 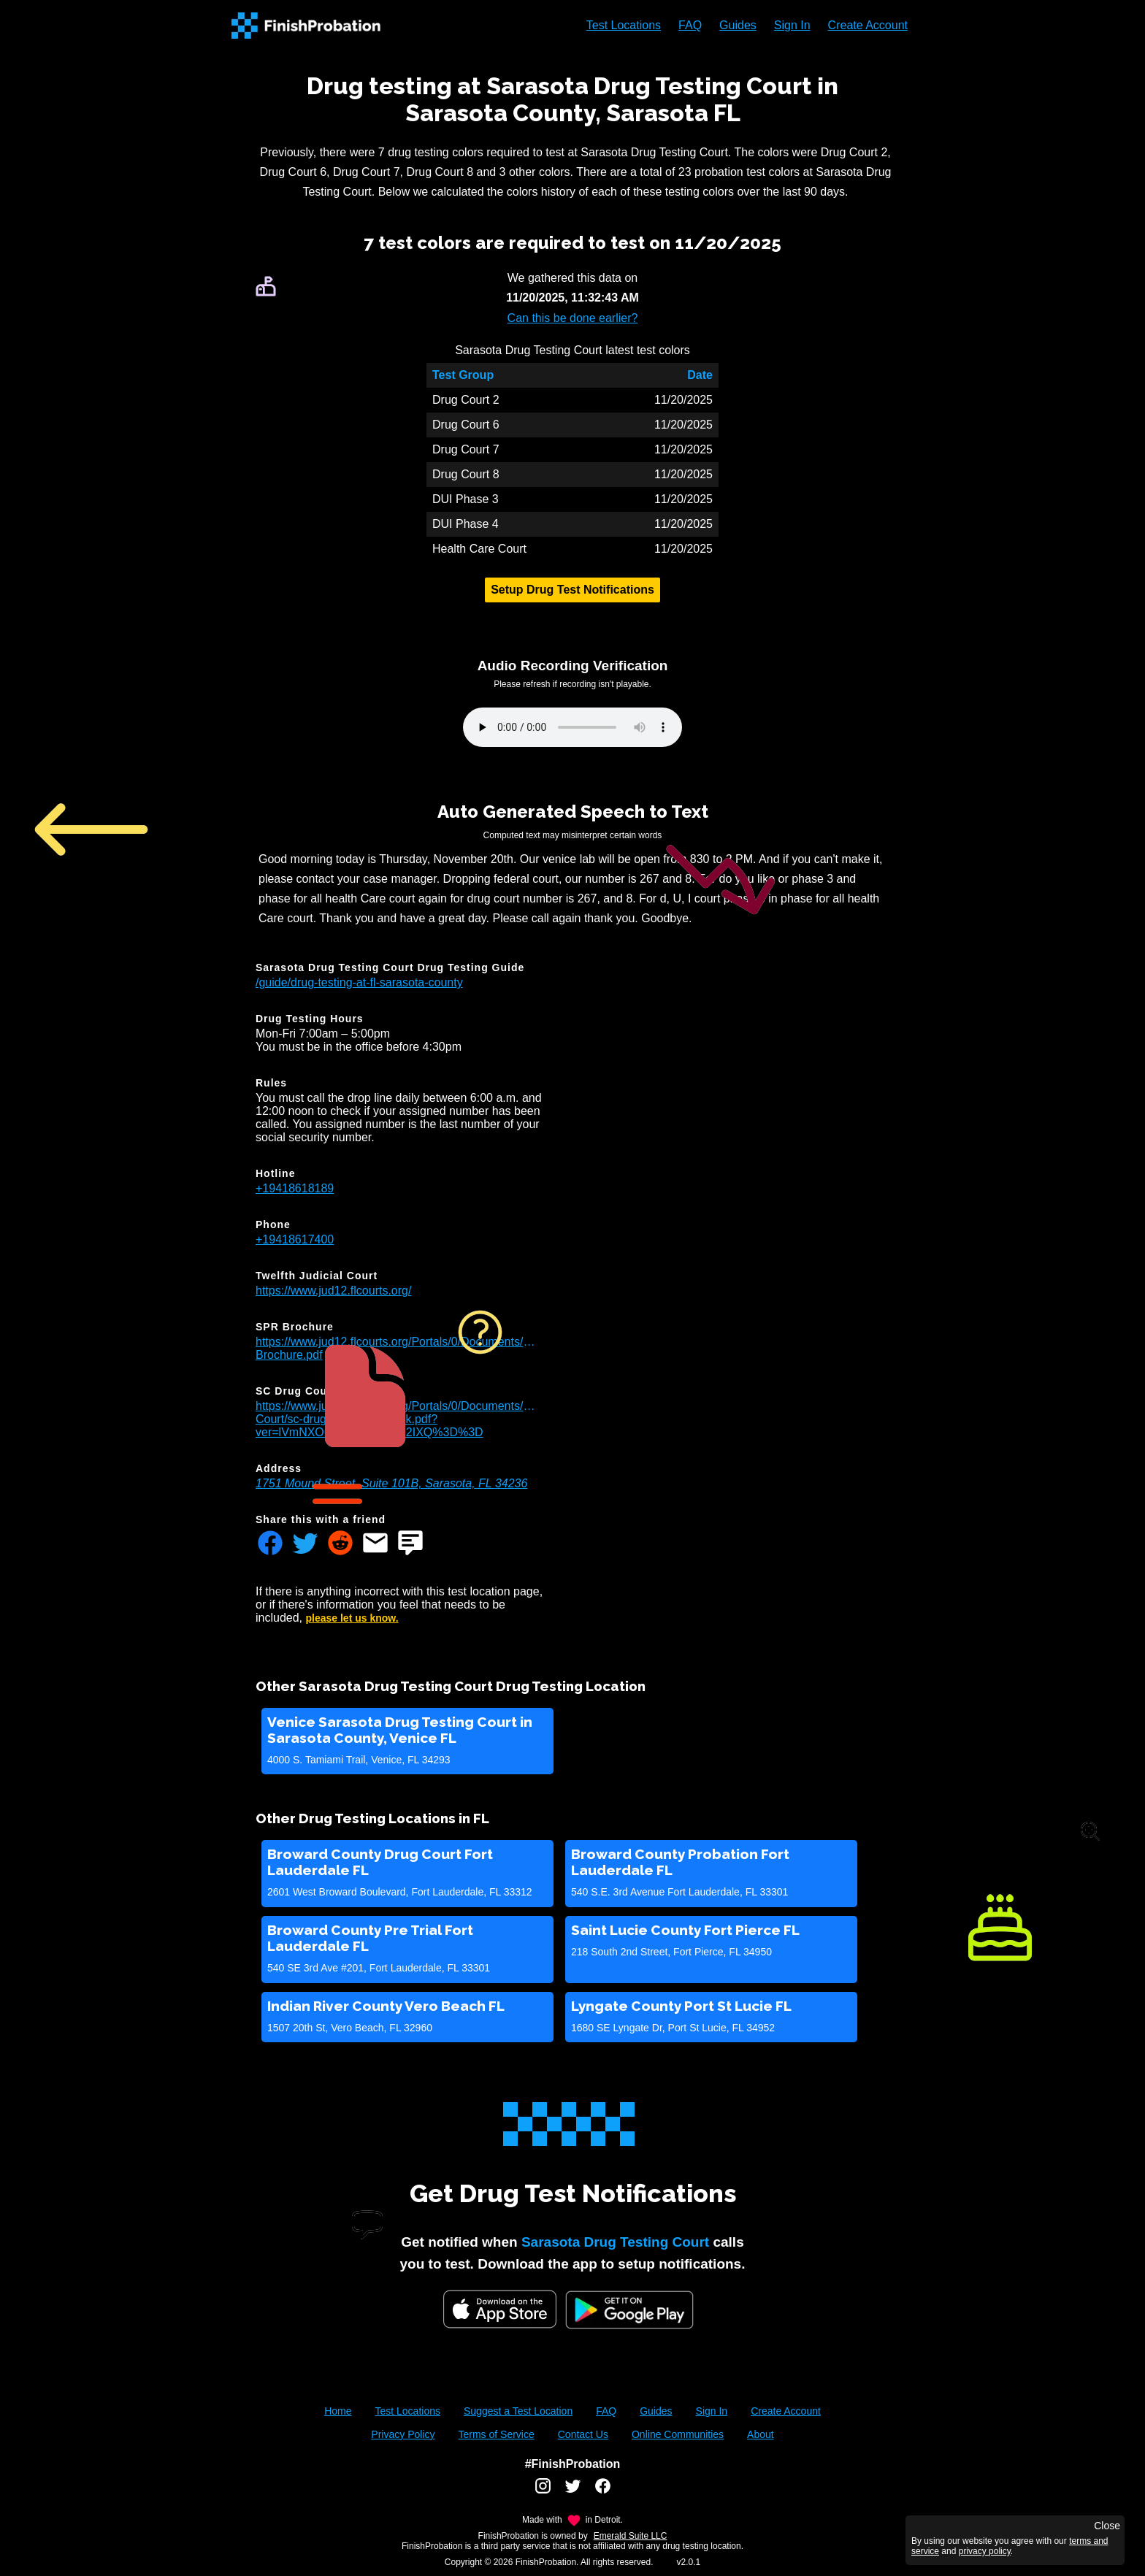 What do you see at coordinates (1000, 1926) in the screenshot?
I see `view birthday or celebration events` at bounding box center [1000, 1926].